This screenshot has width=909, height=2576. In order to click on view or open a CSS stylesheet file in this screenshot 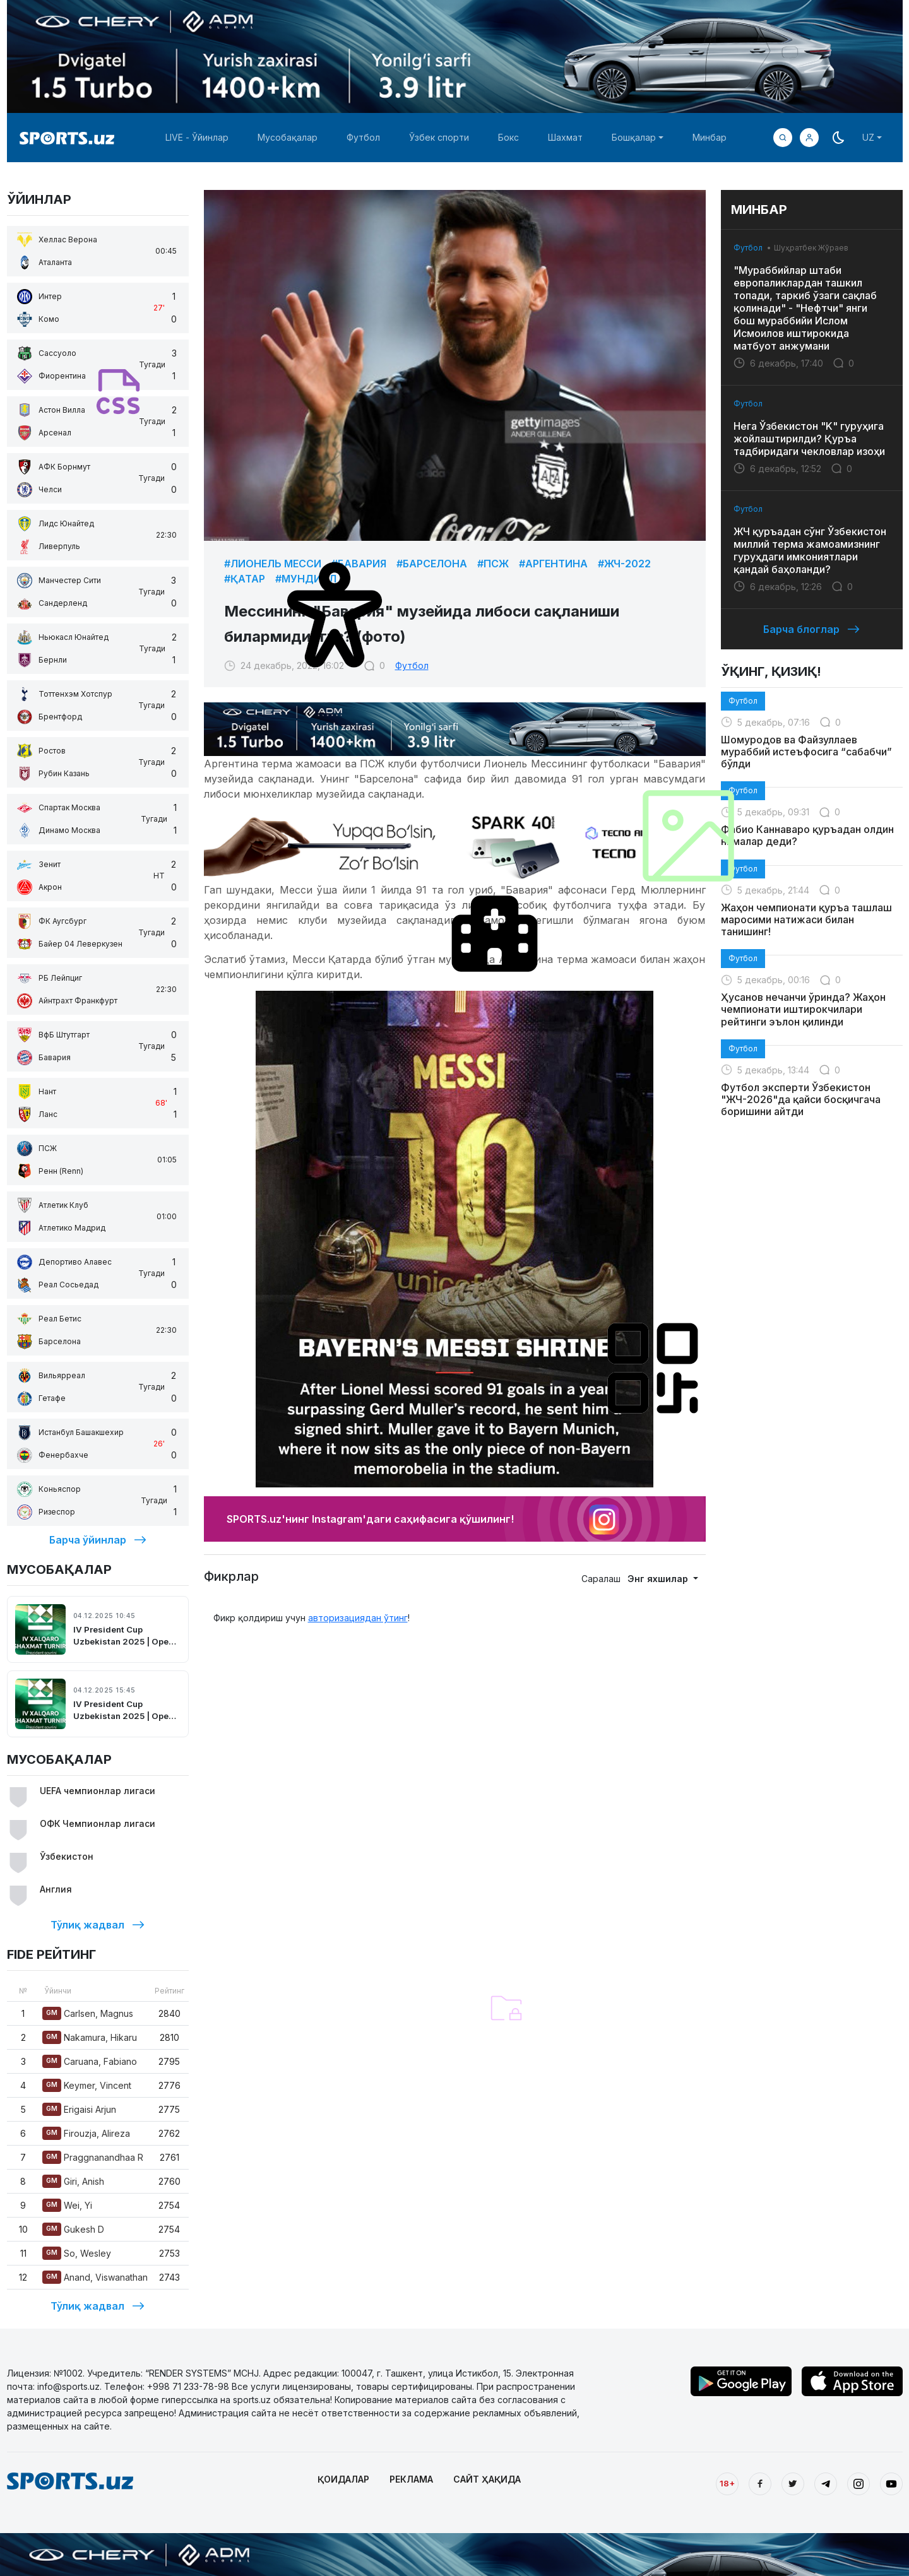, I will do `click(119, 393)`.